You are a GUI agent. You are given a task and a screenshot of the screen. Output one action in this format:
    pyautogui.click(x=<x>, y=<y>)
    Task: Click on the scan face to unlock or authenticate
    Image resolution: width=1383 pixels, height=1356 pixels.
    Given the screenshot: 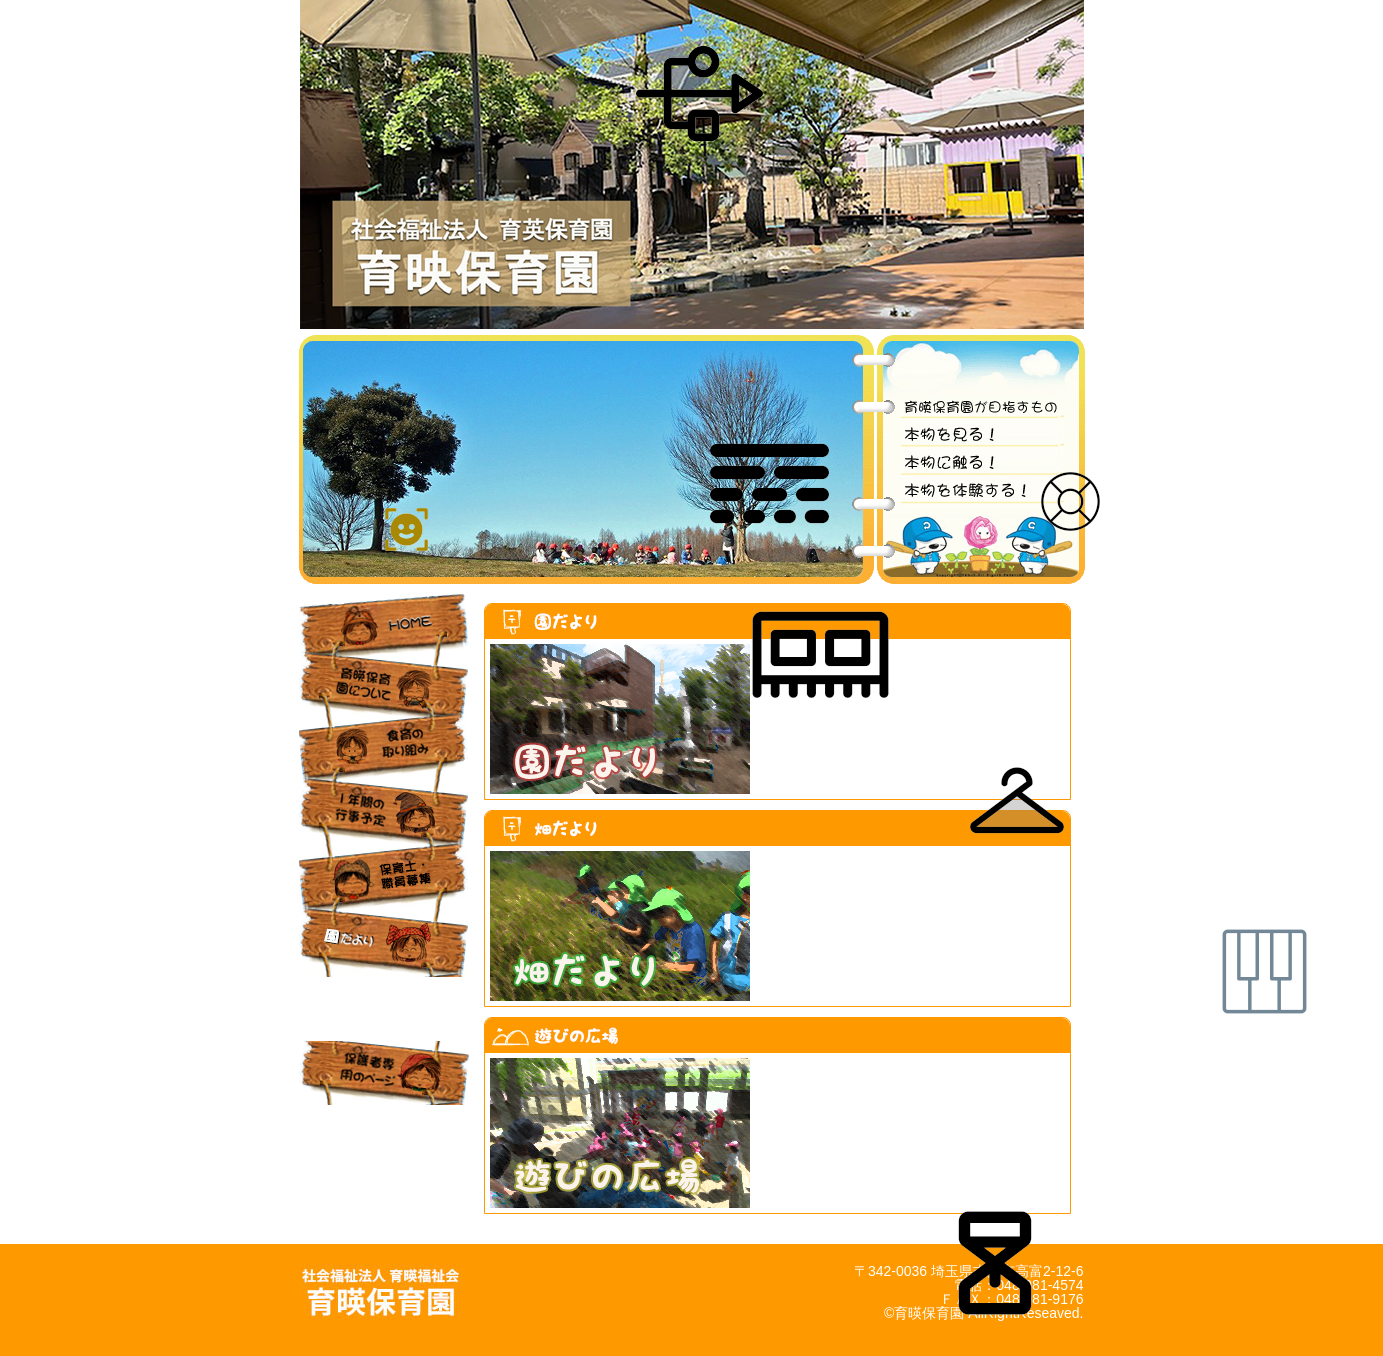 What is the action you would take?
    pyautogui.click(x=406, y=529)
    